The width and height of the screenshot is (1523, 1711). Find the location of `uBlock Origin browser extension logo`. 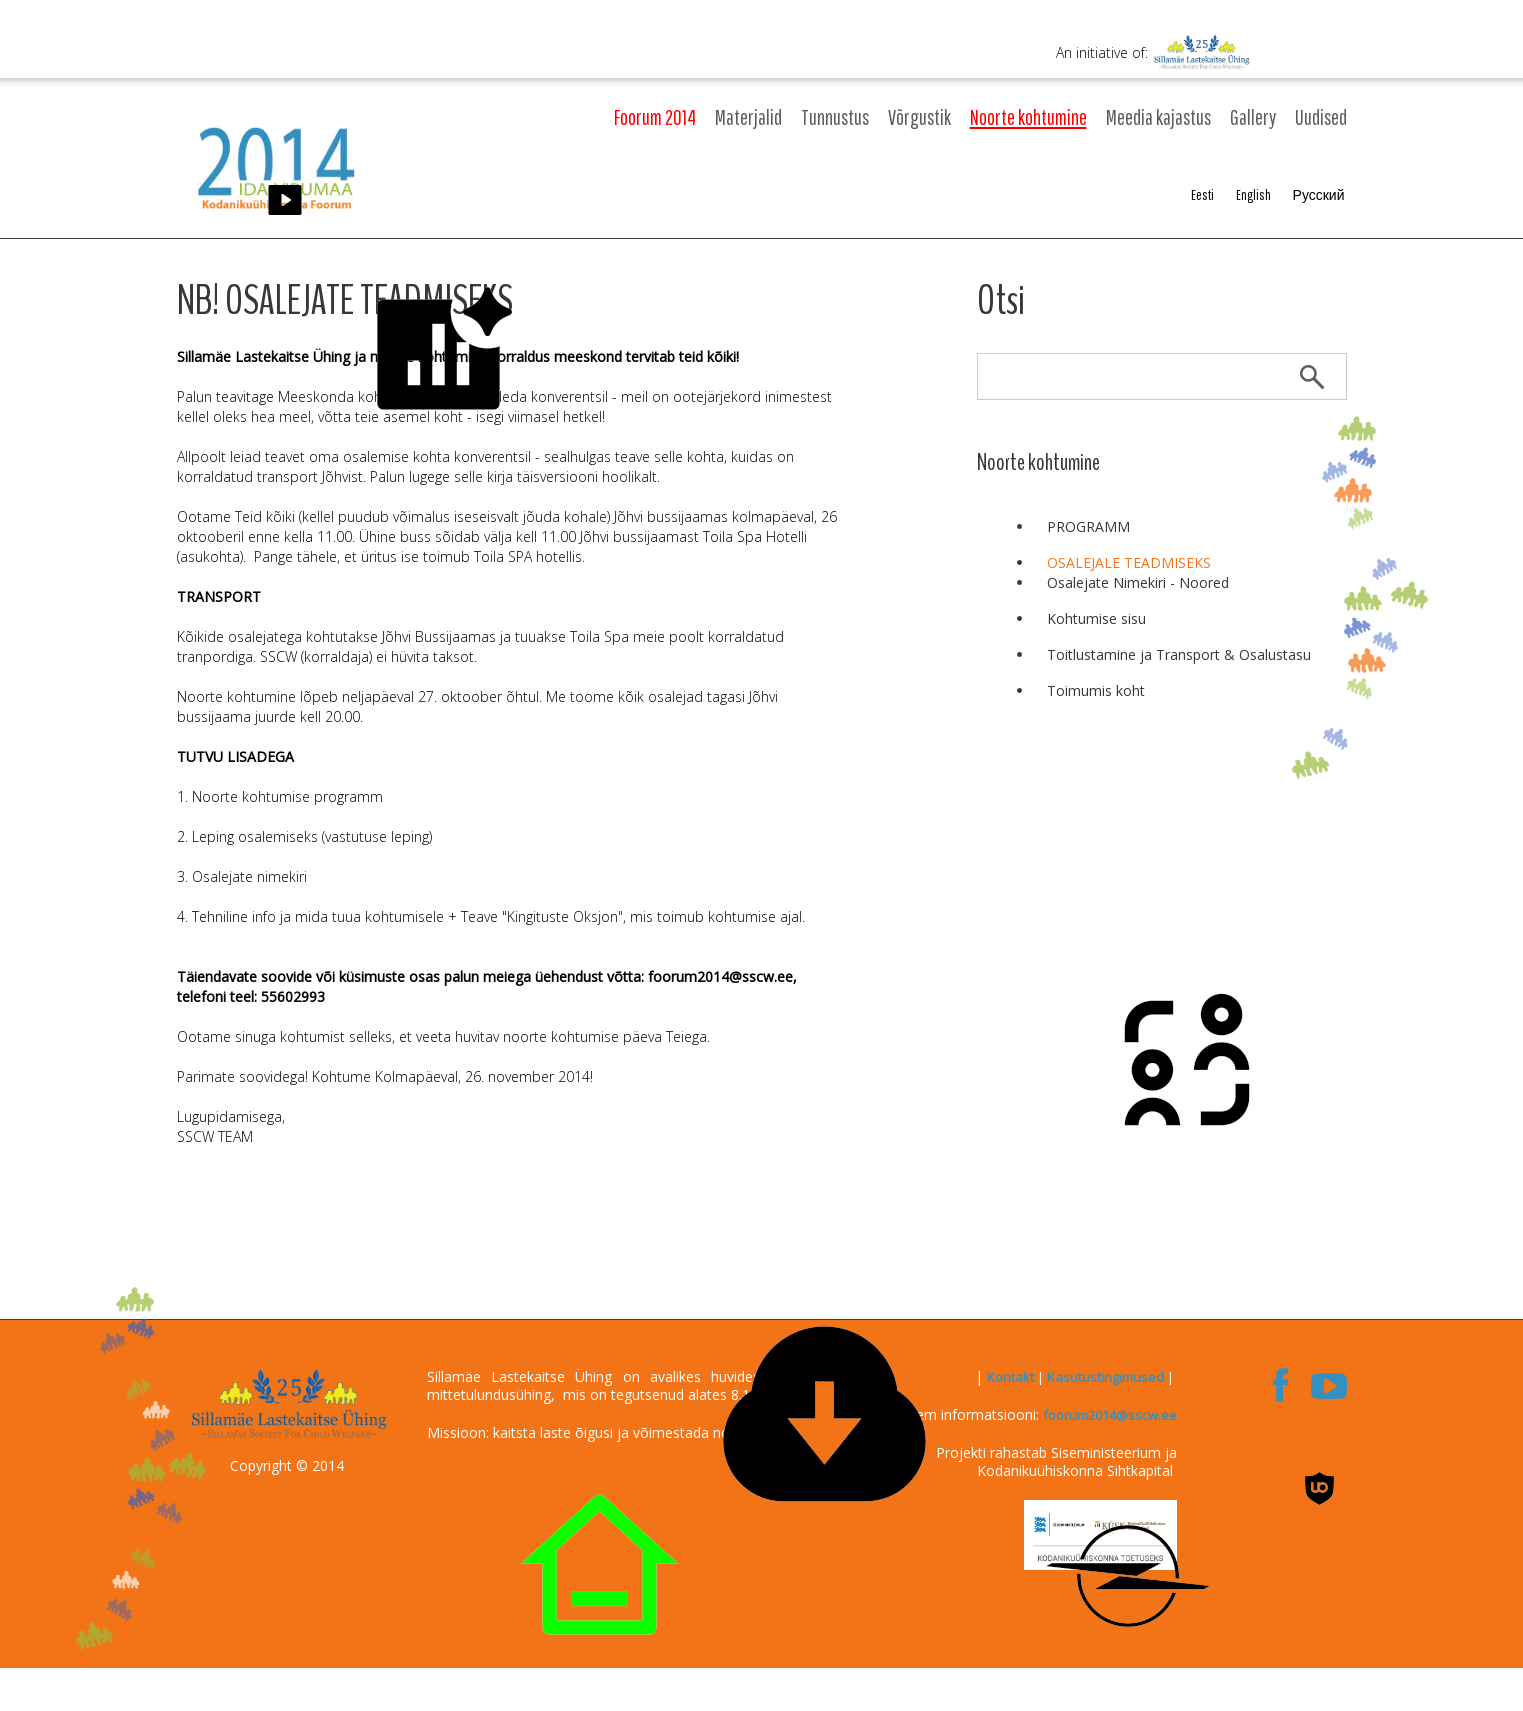

uBlock Origin browser extension logo is located at coordinates (1319, 1488).